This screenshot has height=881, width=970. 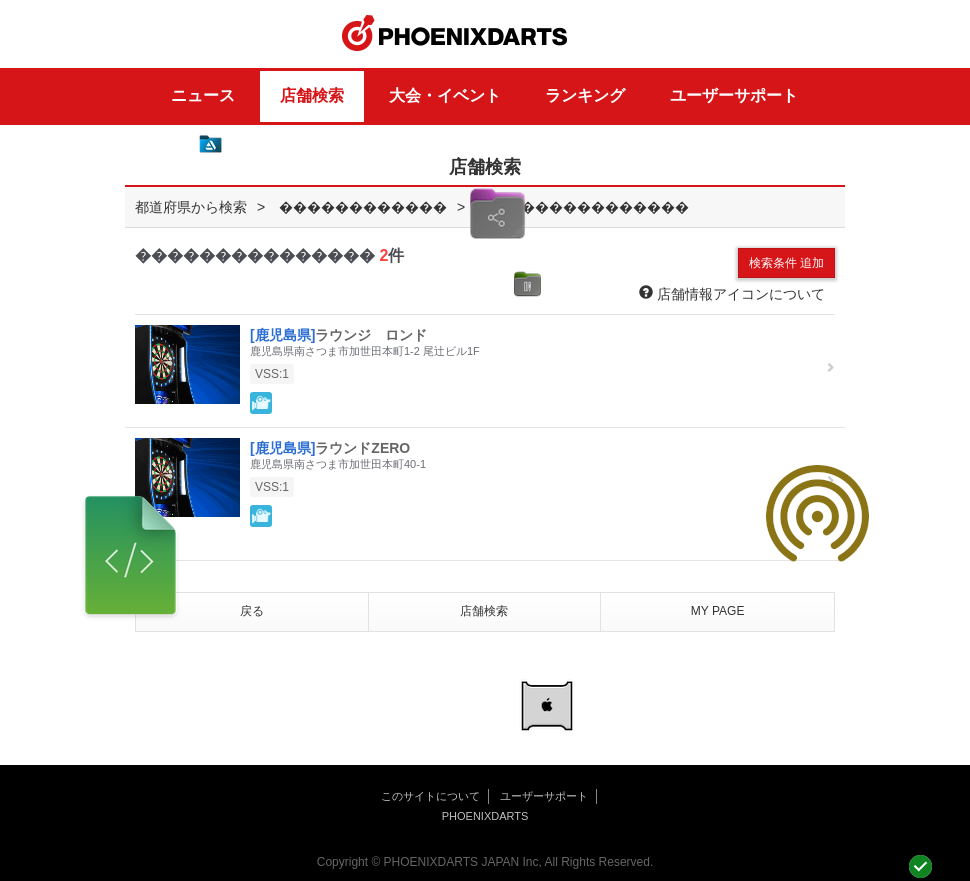 What do you see at coordinates (210, 144) in the screenshot?
I see `folder for artstation project files` at bounding box center [210, 144].